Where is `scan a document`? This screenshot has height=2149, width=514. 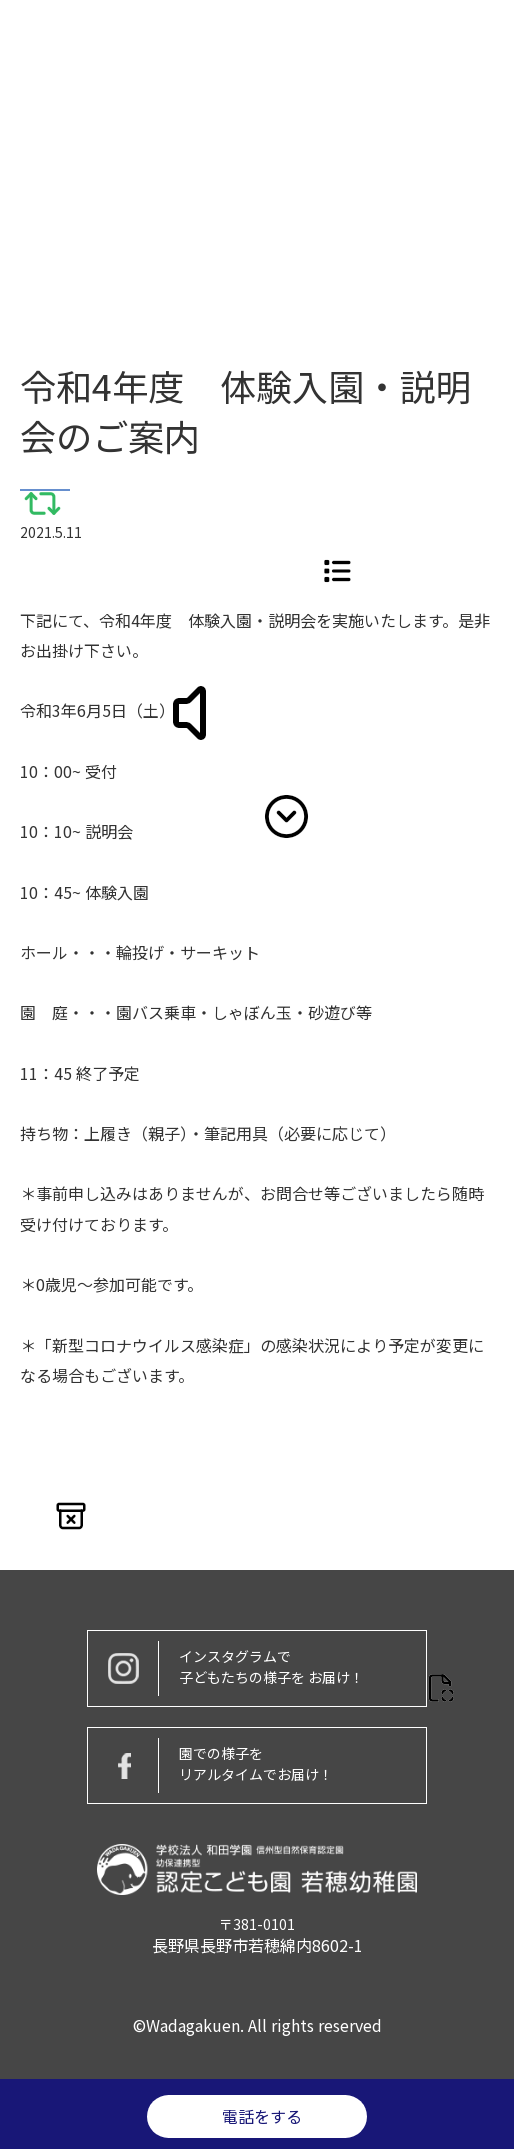
scan a document is located at coordinates (440, 1688).